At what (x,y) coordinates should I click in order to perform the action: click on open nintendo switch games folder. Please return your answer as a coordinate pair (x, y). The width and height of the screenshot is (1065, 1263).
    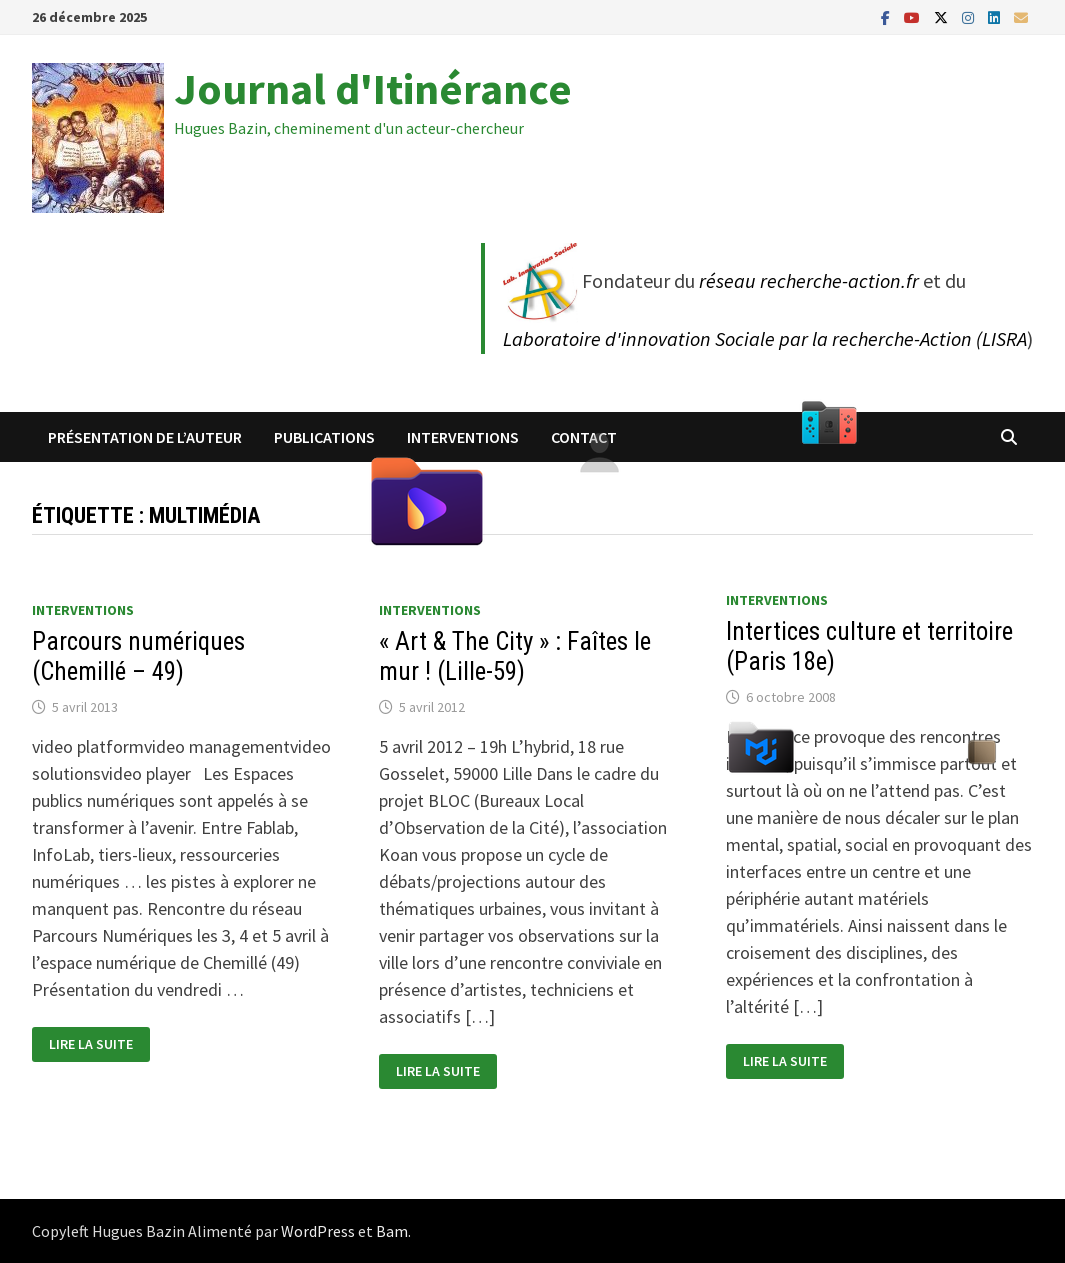
    Looking at the image, I should click on (829, 424).